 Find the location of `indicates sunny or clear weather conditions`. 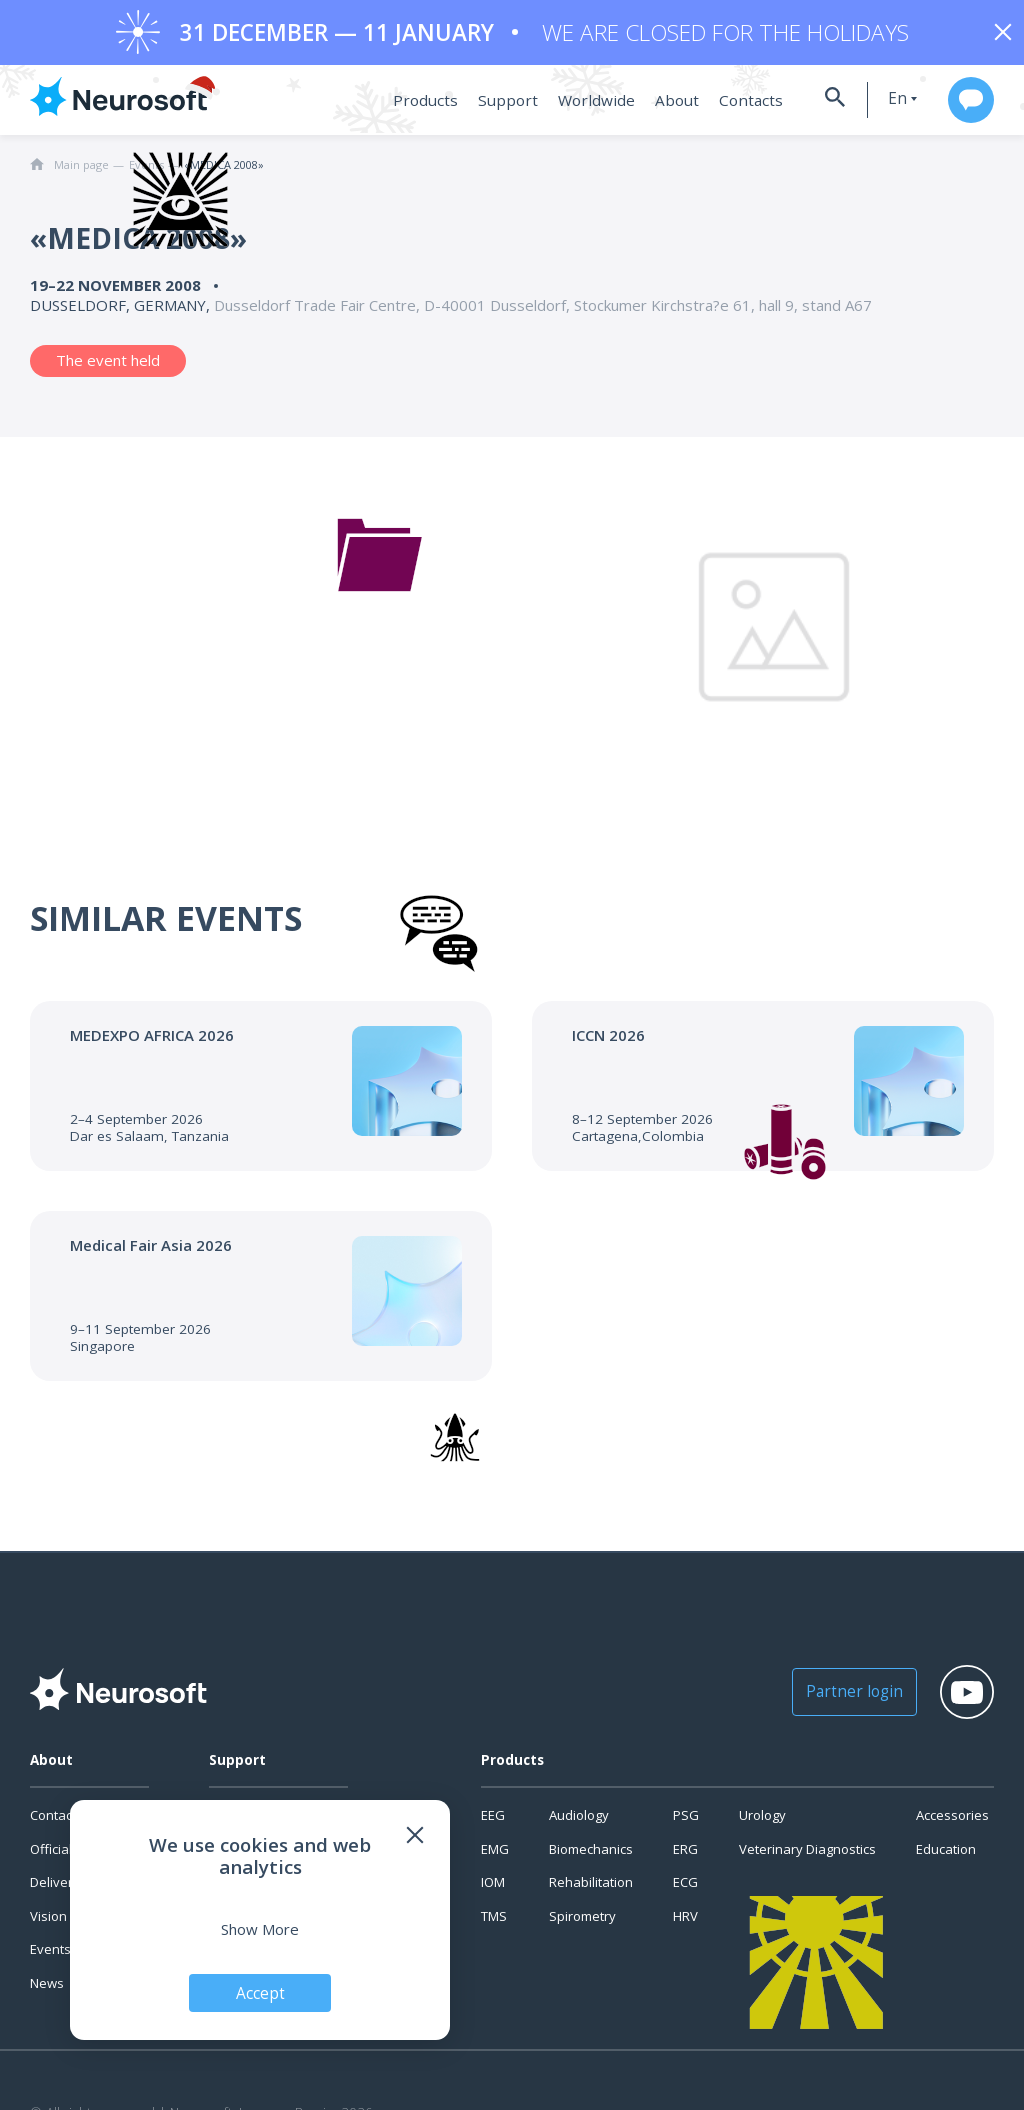

indicates sunny or clear weather conditions is located at coordinates (816, 1962).